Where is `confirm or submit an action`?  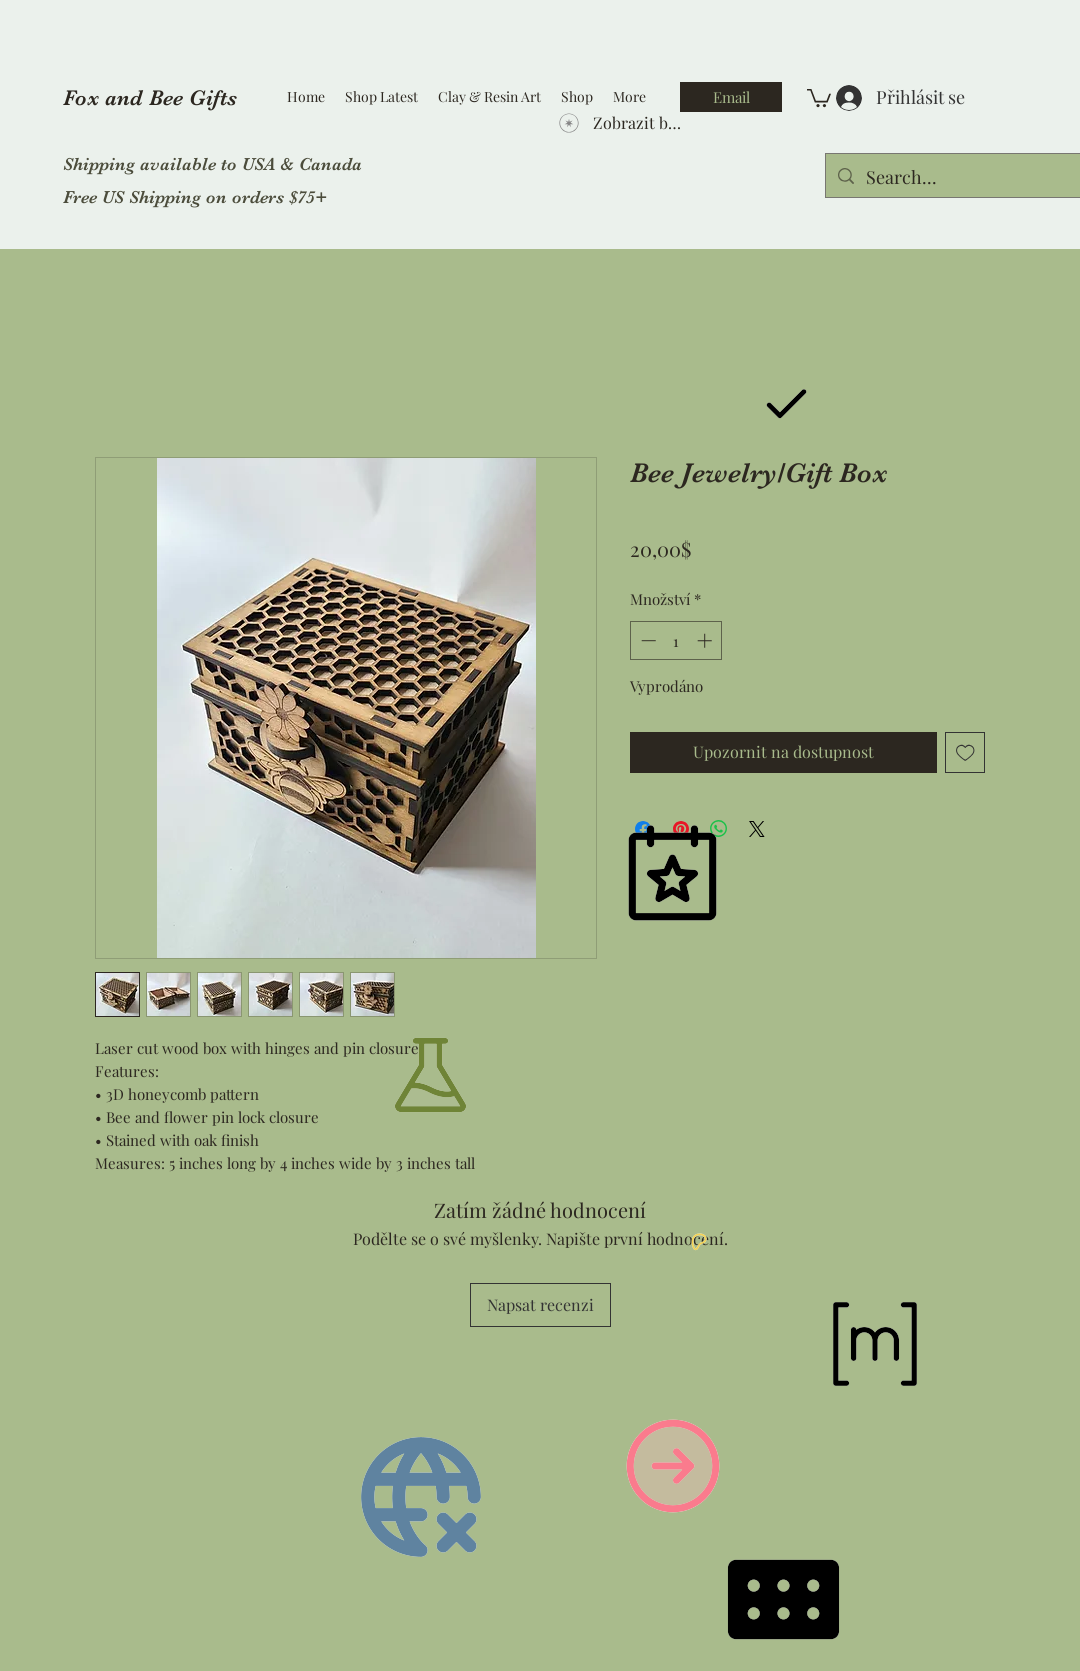 confirm or submit an action is located at coordinates (786, 402).